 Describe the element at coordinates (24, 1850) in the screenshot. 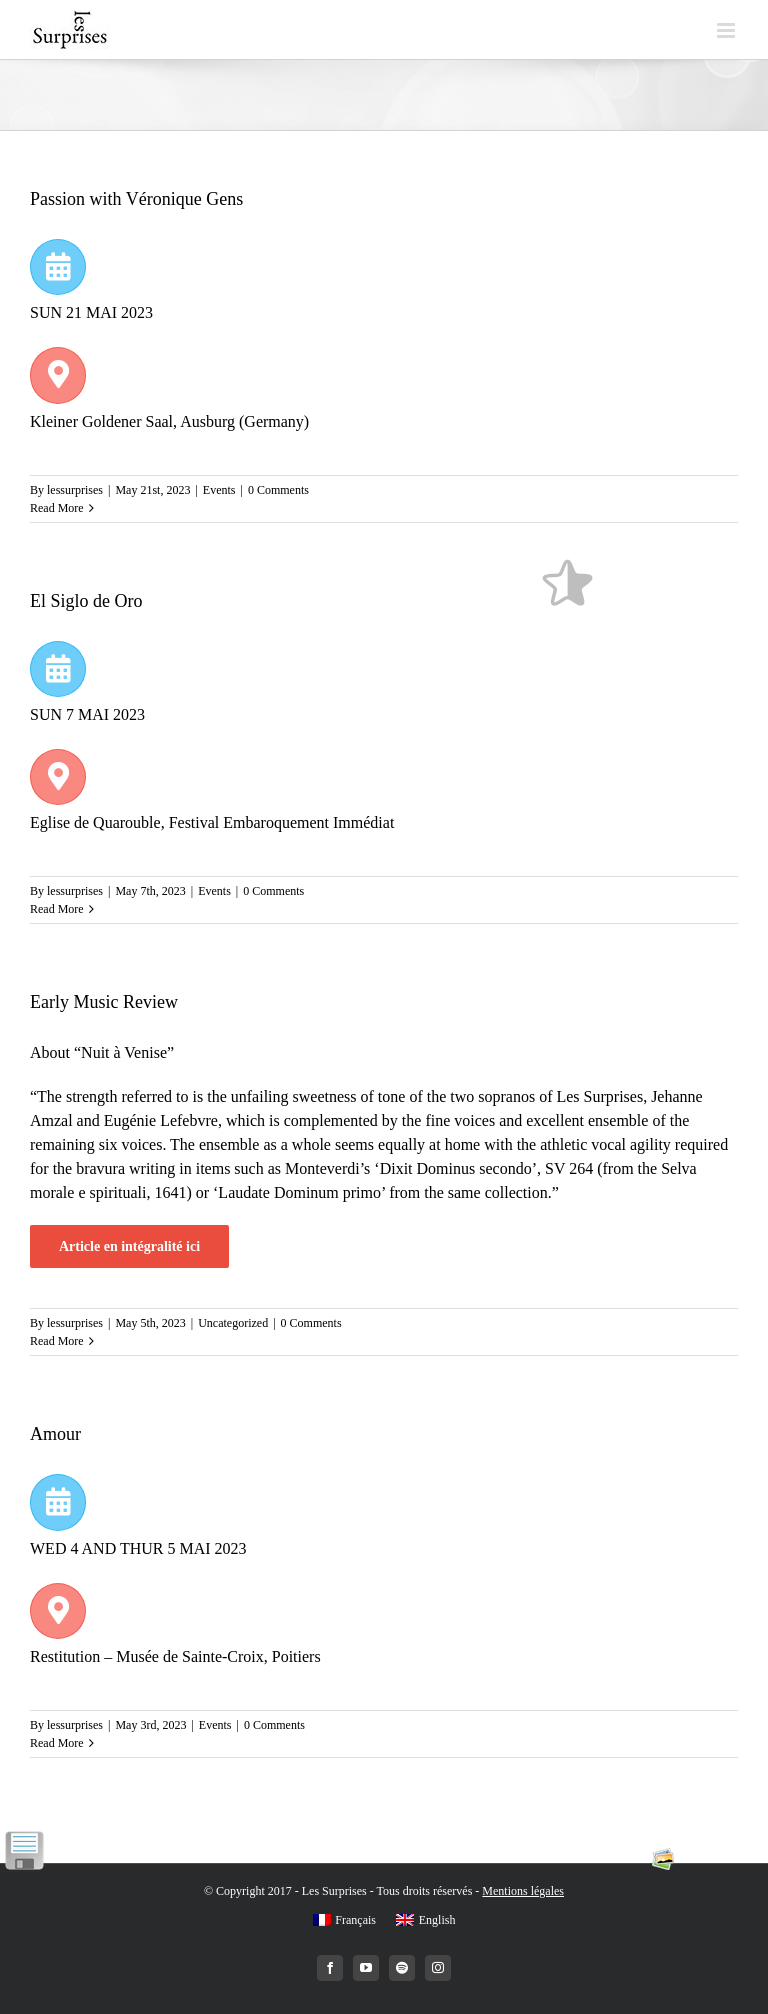

I see `save file or document` at that location.